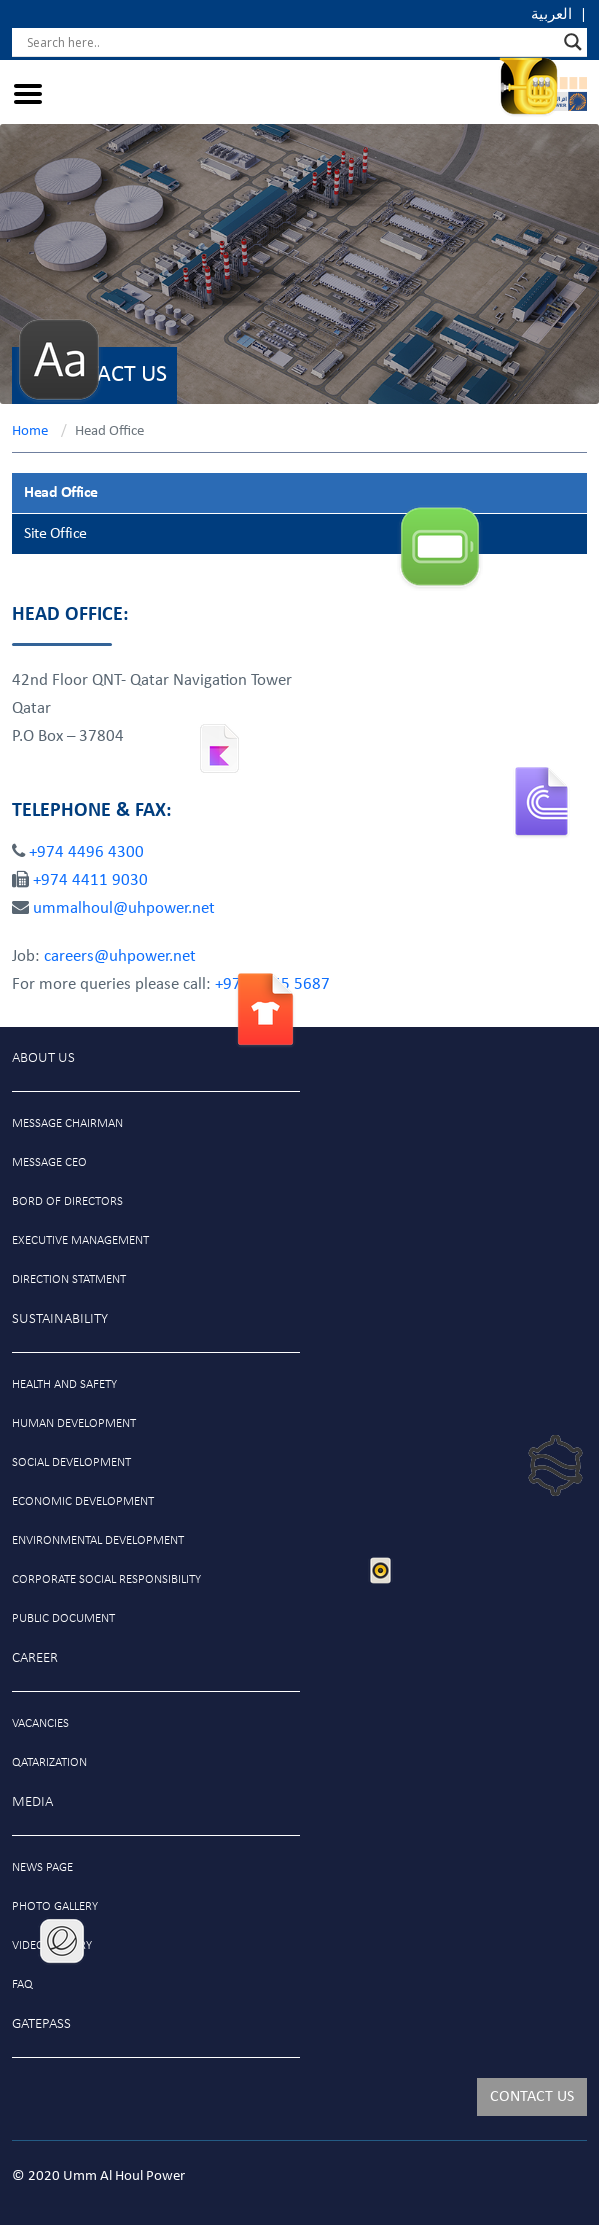  Describe the element at coordinates (440, 548) in the screenshot. I see `access battery and power settings` at that location.